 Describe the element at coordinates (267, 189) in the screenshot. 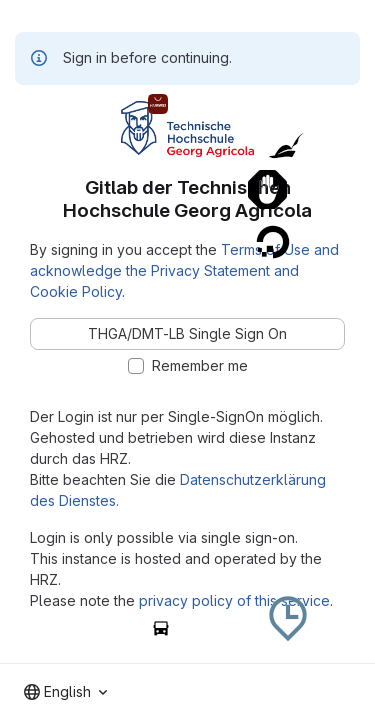

I see `adblock browser extension logo` at that location.